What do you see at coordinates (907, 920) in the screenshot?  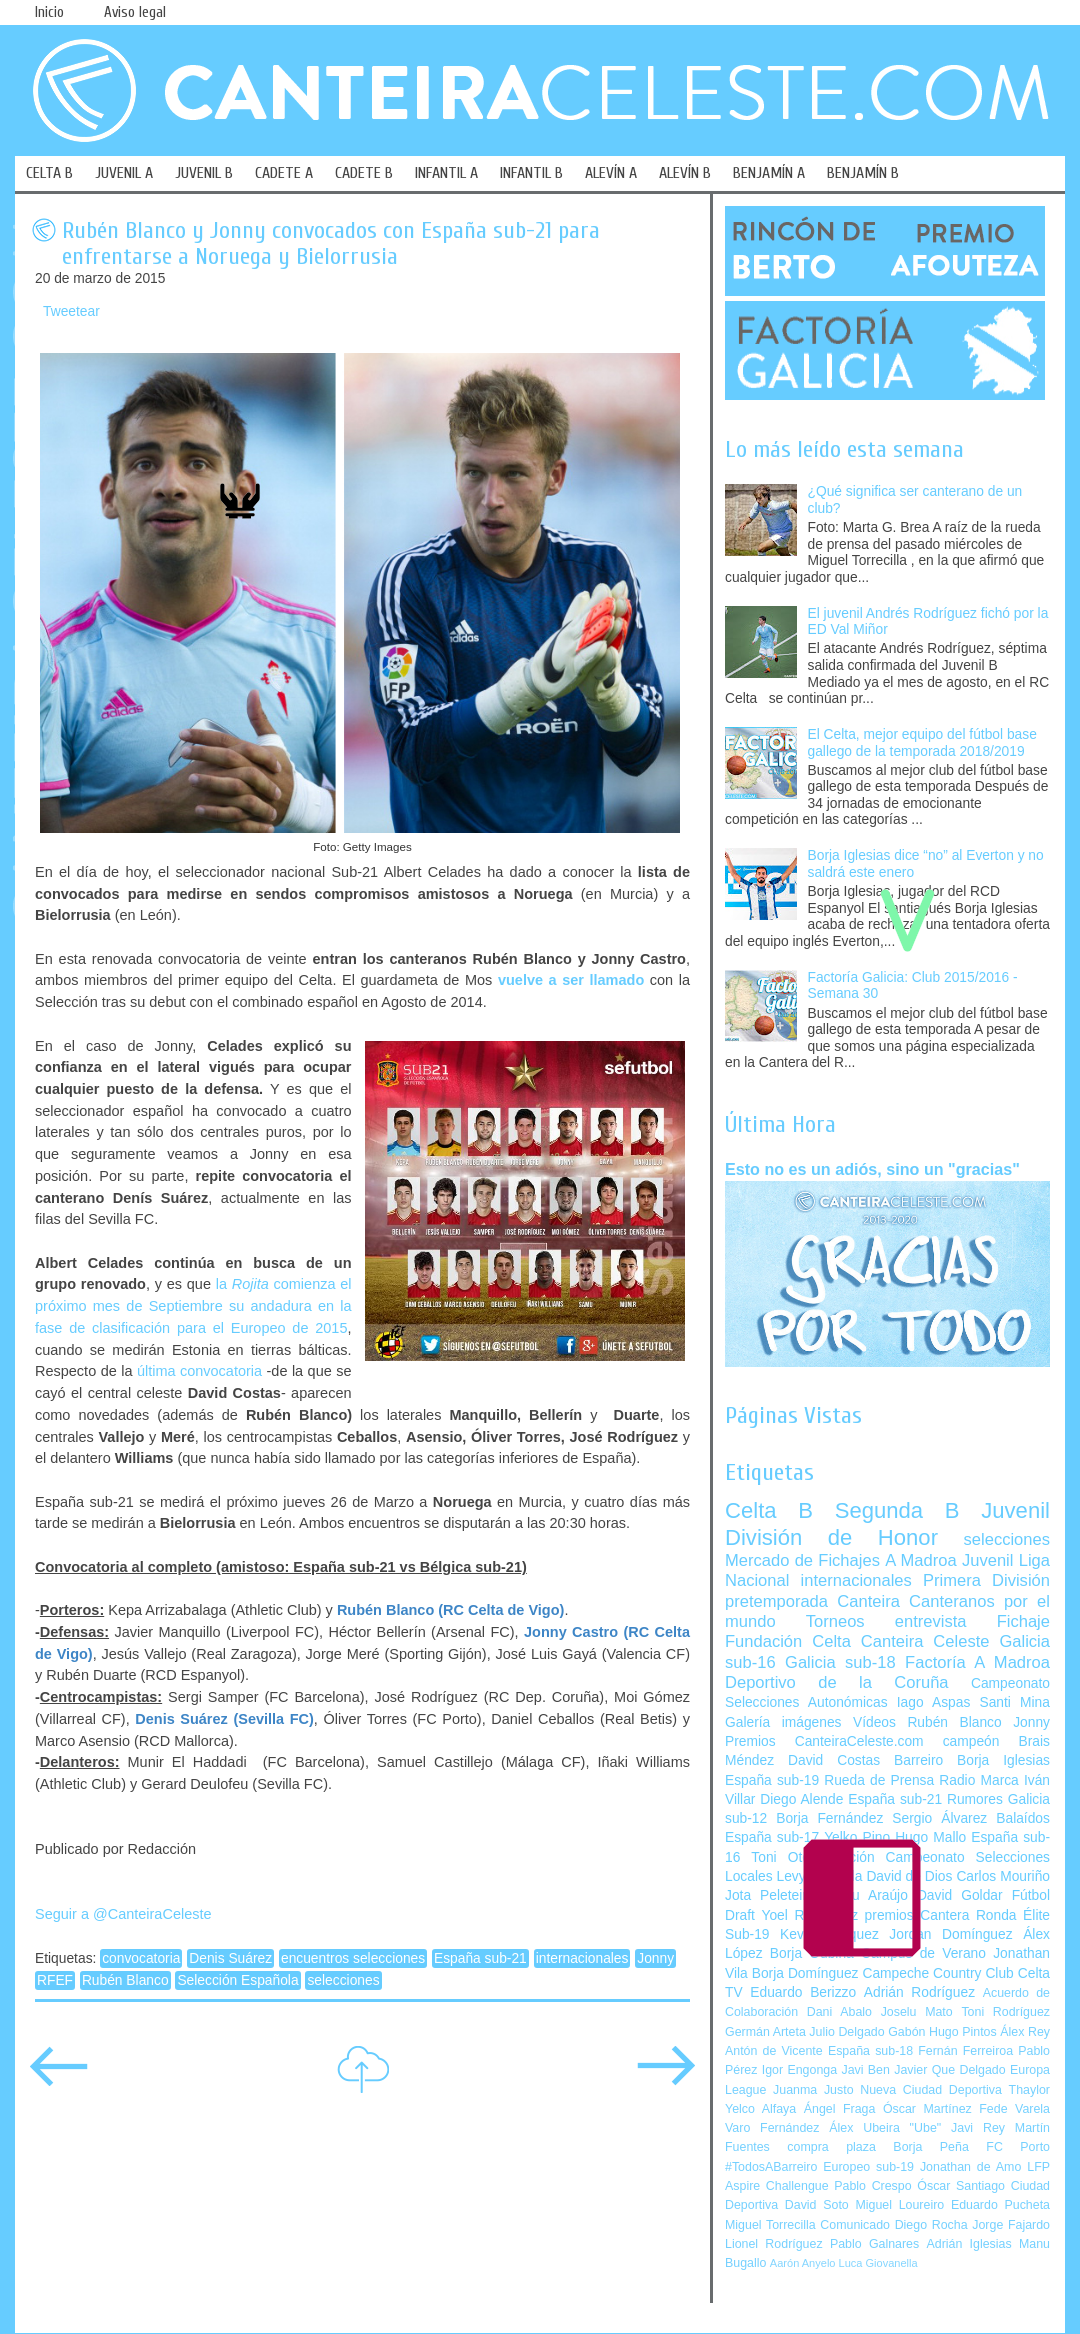 I see `indicates a verified or validated status` at bounding box center [907, 920].